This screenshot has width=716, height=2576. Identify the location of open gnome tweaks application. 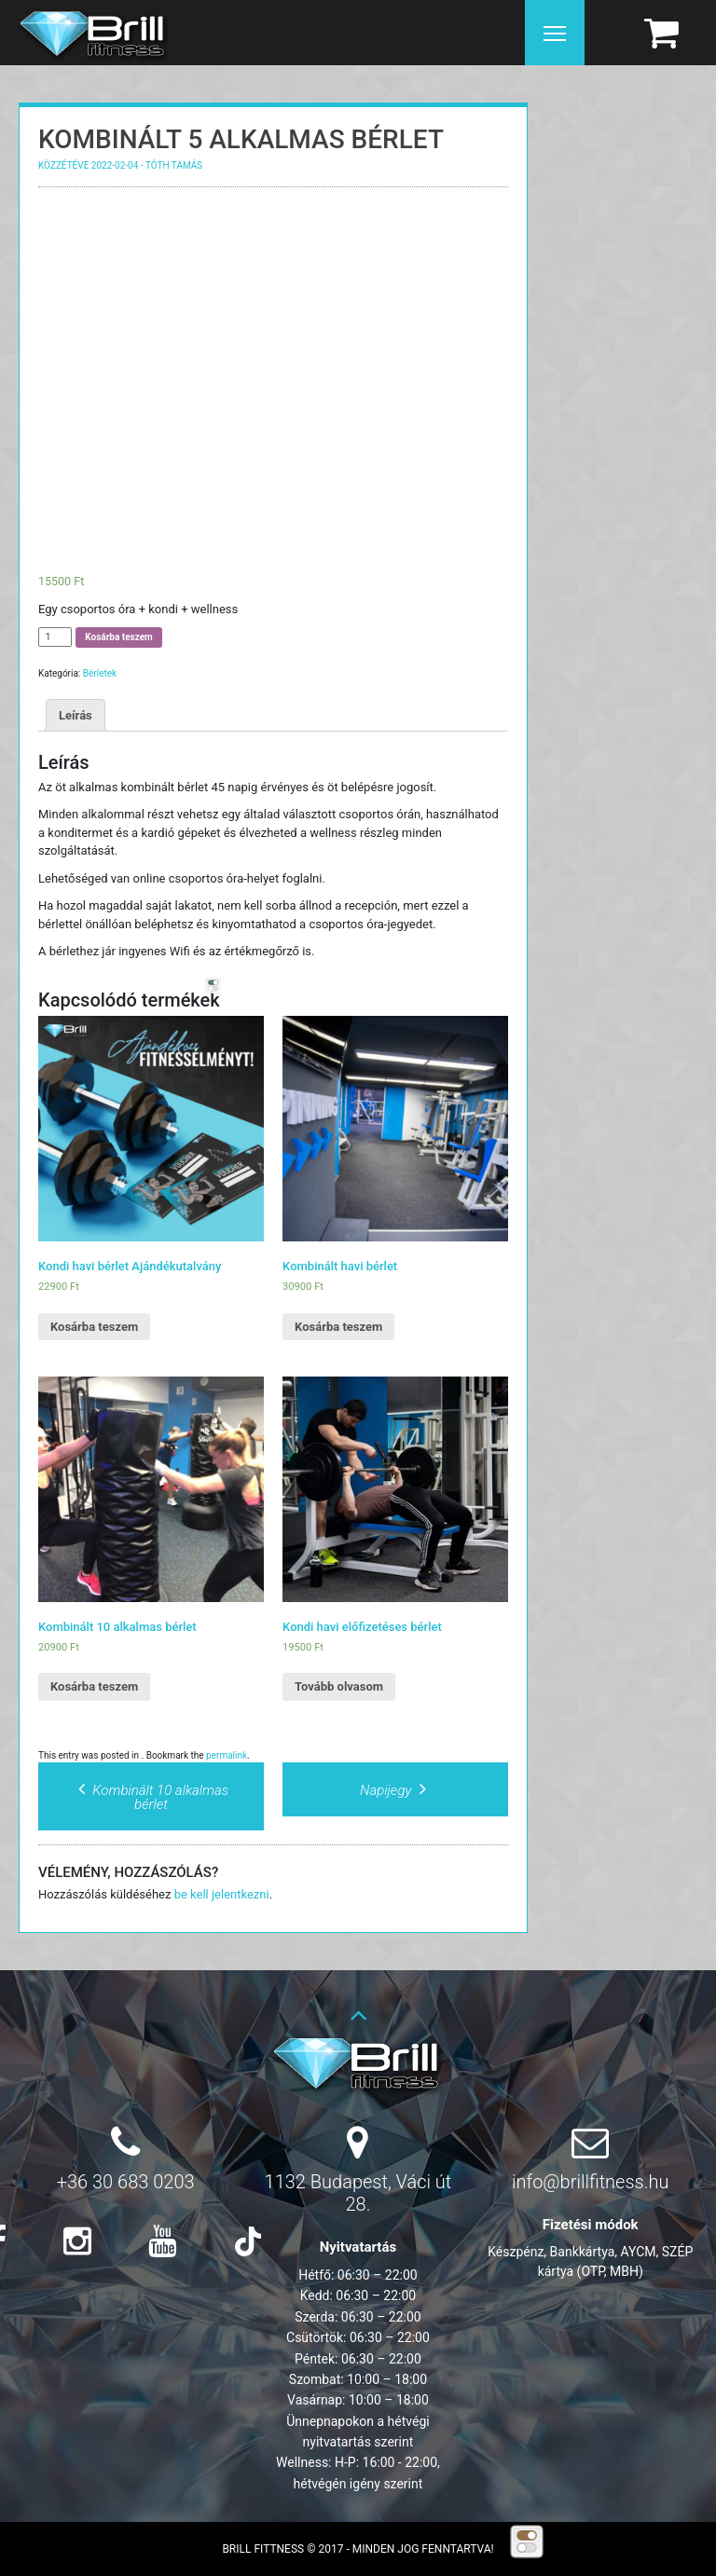
(527, 2542).